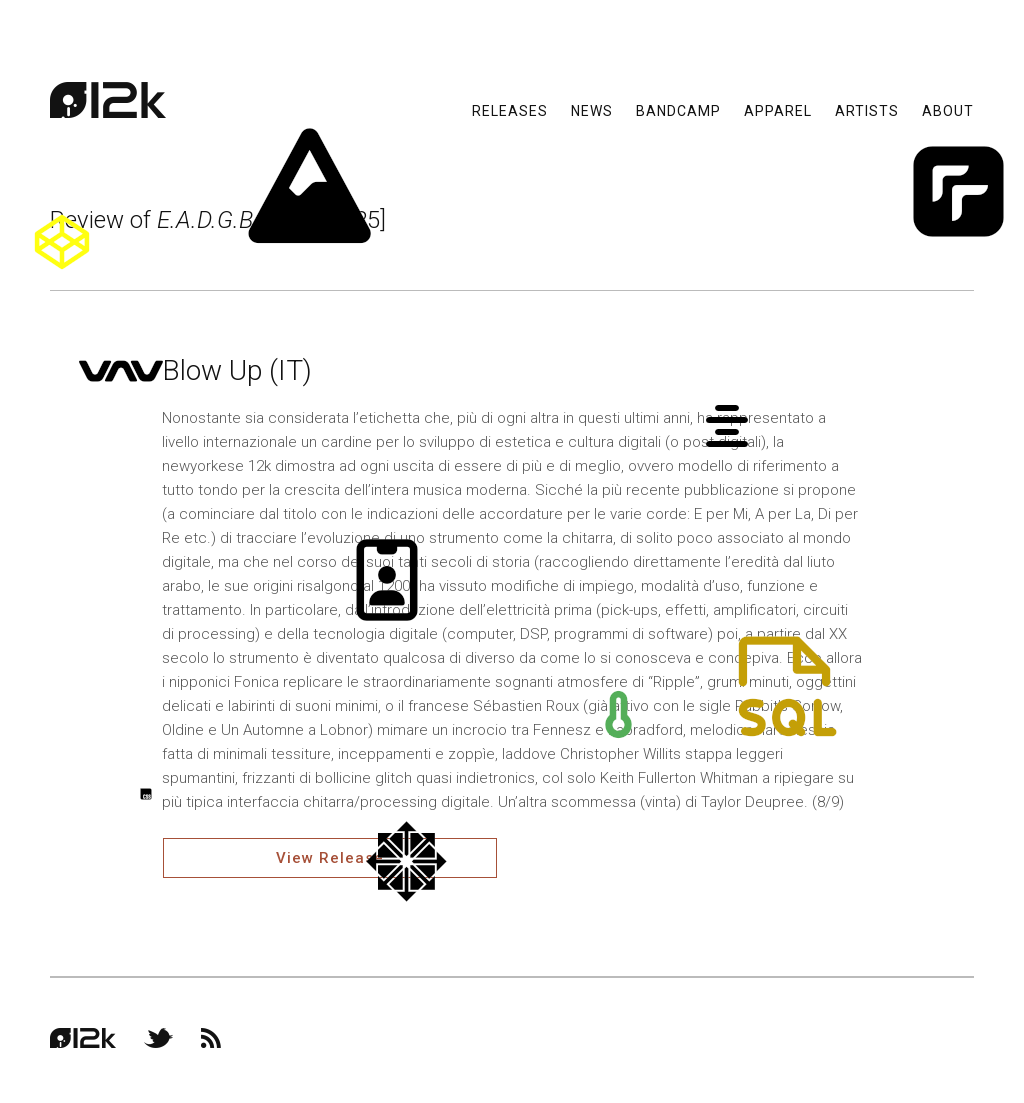  Describe the element at coordinates (784, 690) in the screenshot. I see `open or view an SQL database file` at that location.